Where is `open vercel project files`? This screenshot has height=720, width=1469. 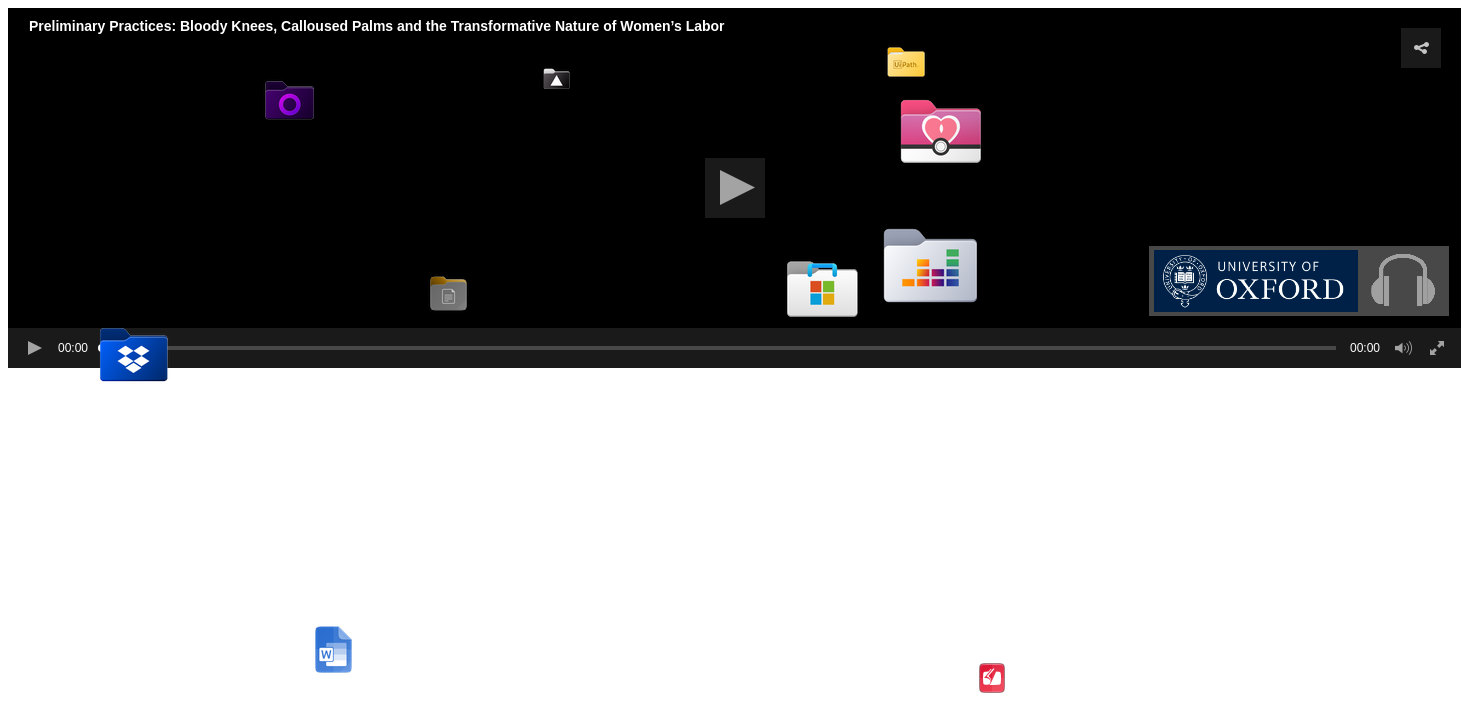
open vercel project files is located at coordinates (556, 79).